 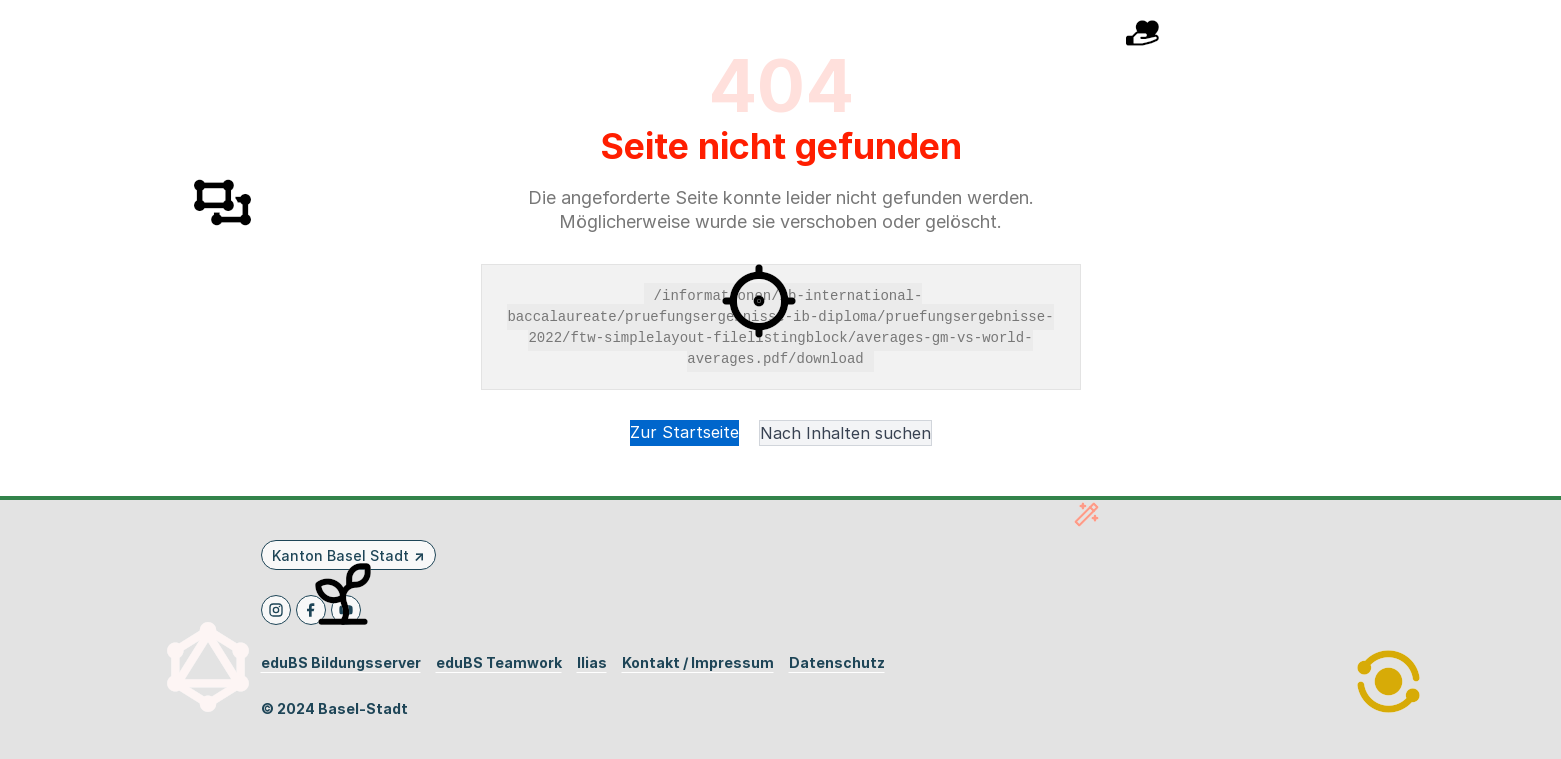 I want to click on ungroup selected objects, so click(x=222, y=202).